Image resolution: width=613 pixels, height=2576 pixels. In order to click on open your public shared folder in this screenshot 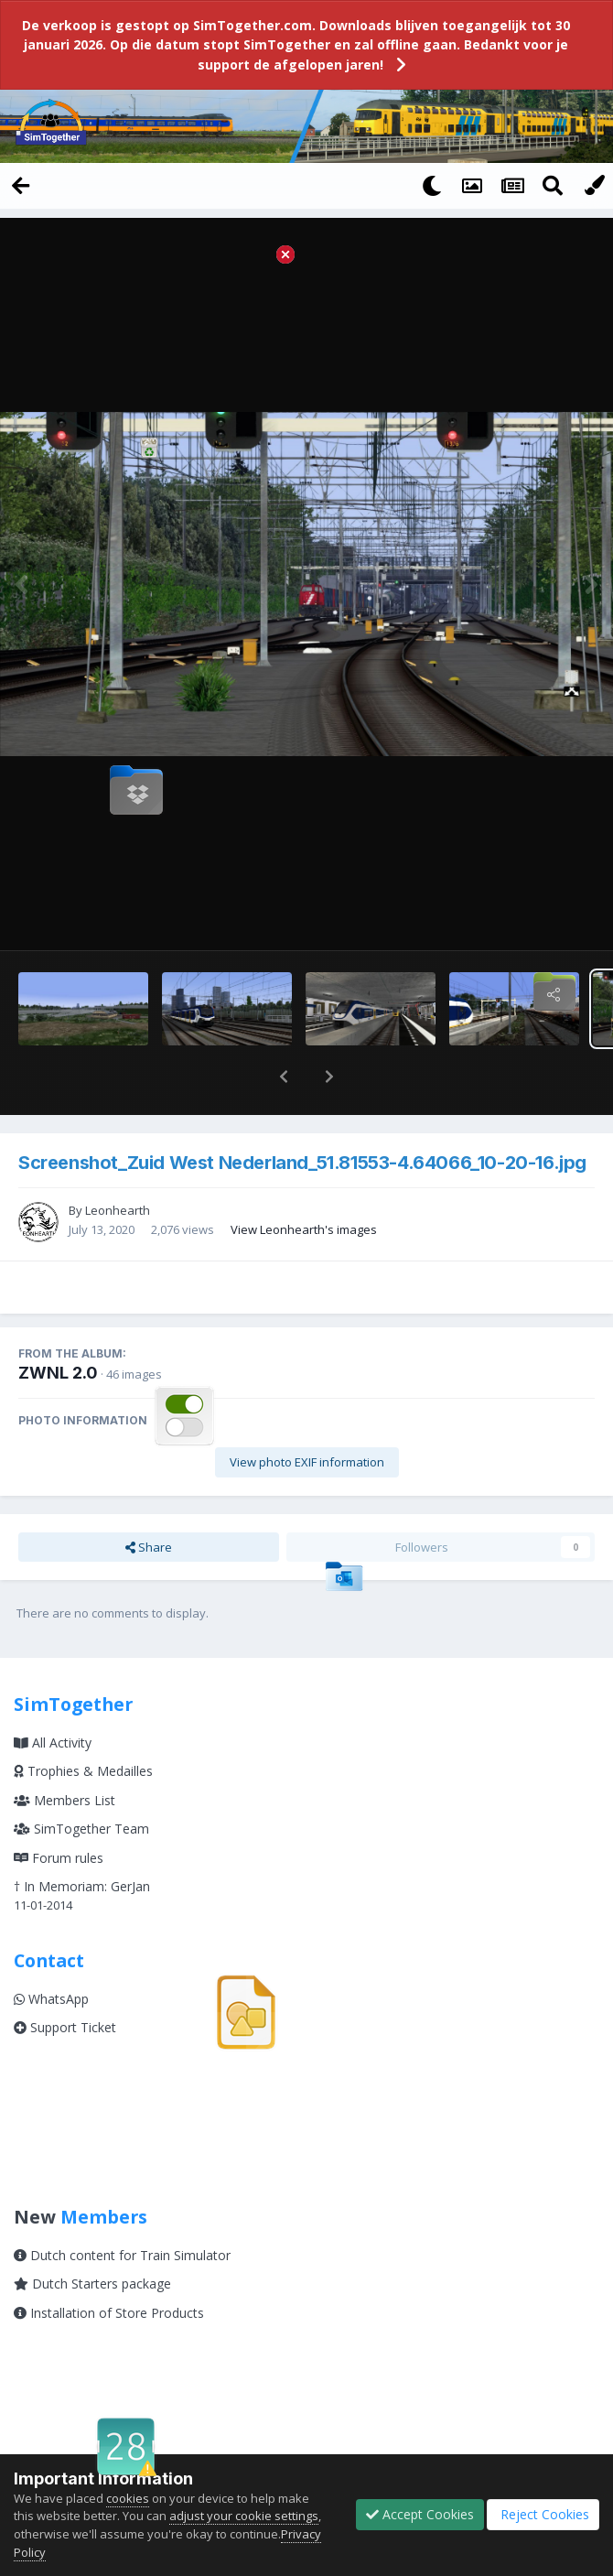, I will do `click(554, 991)`.